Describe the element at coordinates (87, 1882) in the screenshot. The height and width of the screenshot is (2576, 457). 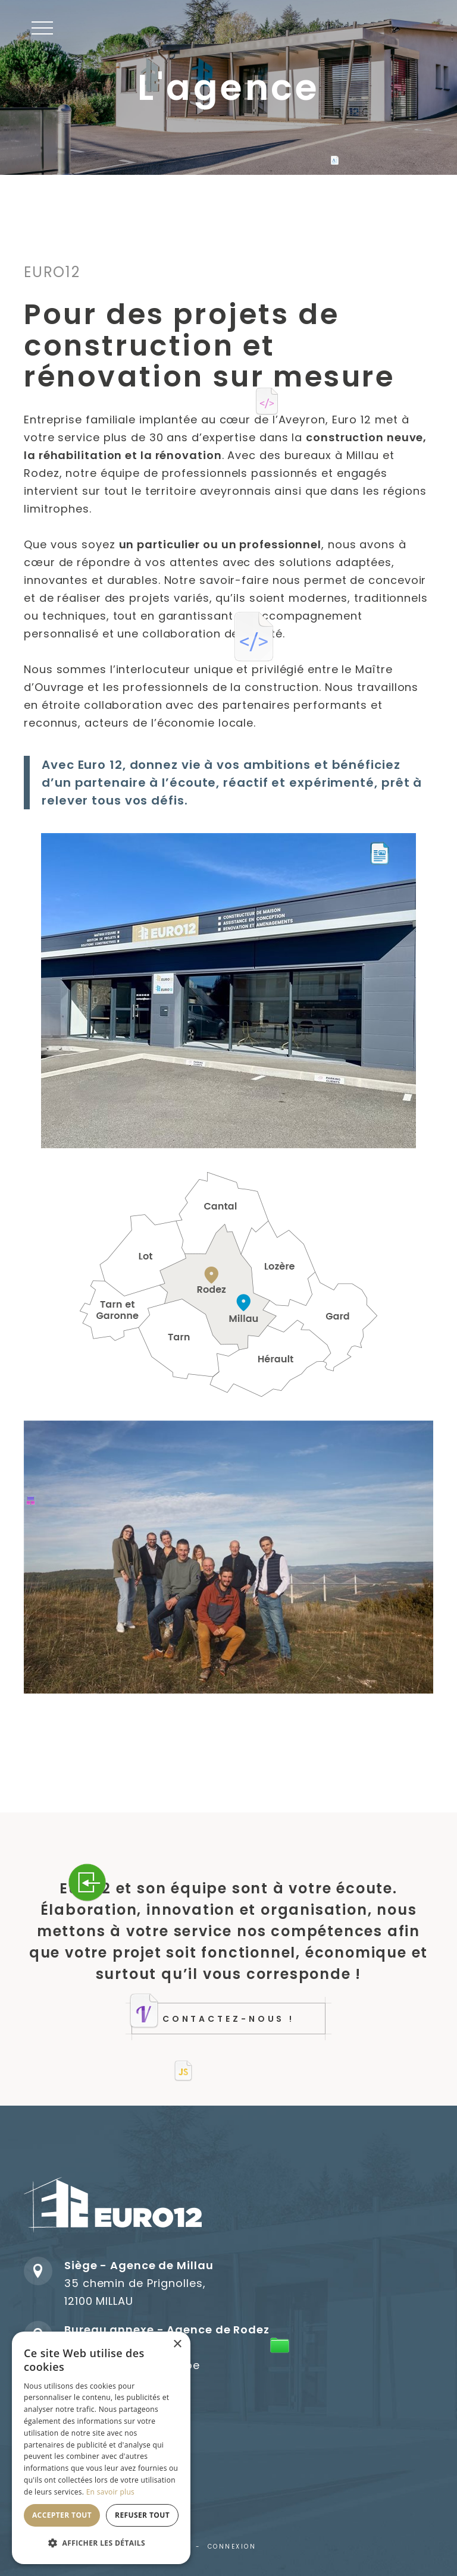
I see `log out of the current user session` at that location.